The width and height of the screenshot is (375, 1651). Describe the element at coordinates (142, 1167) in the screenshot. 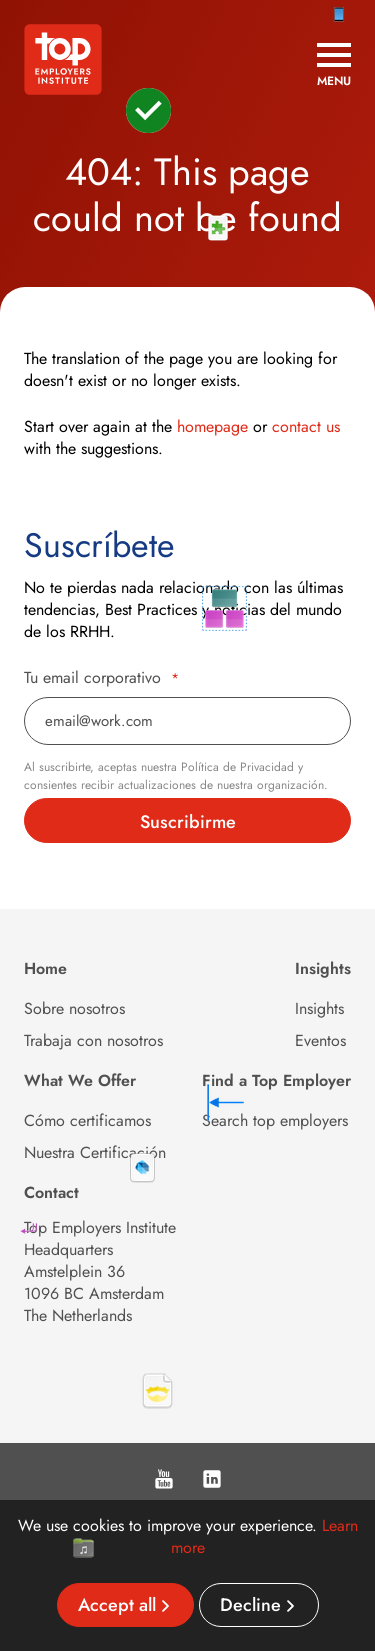

I see `dart programming language source file` at that location.